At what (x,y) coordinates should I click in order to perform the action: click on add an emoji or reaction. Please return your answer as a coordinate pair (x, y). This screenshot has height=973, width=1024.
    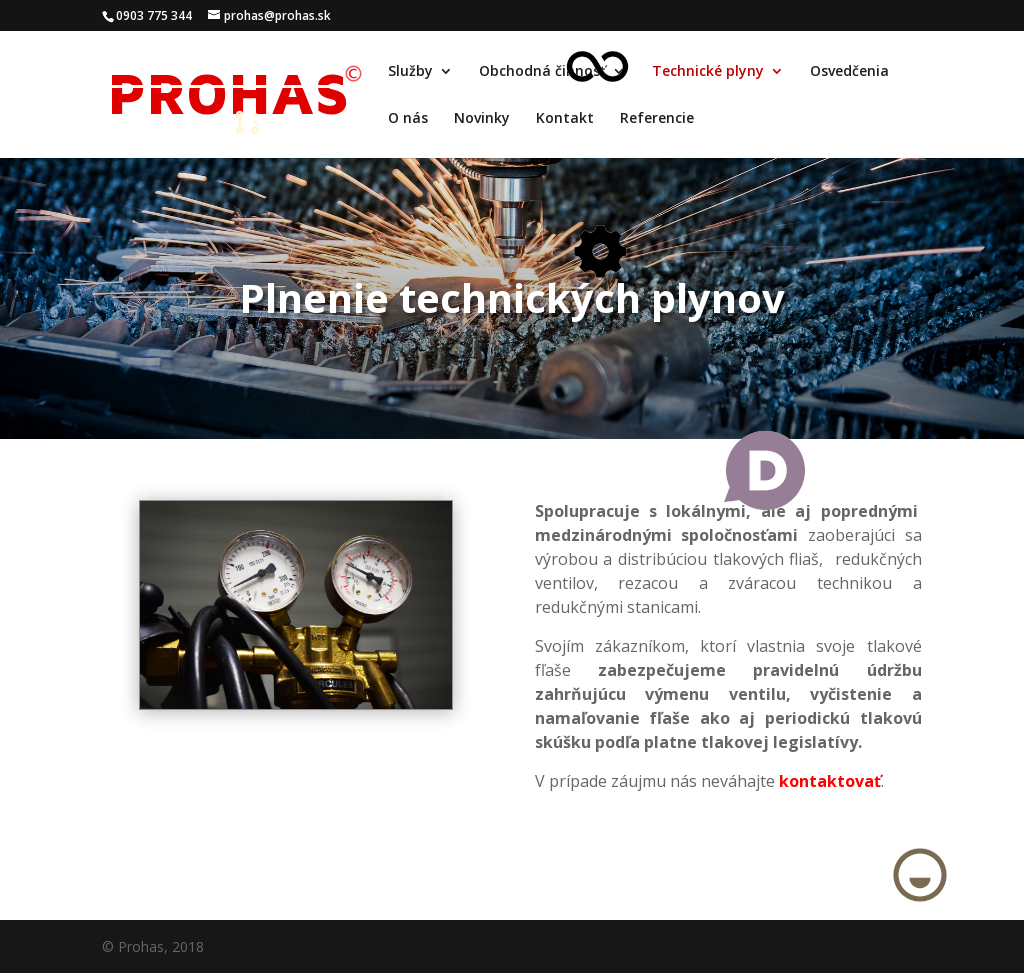
    Looking at the image, I should click on (920, 875).